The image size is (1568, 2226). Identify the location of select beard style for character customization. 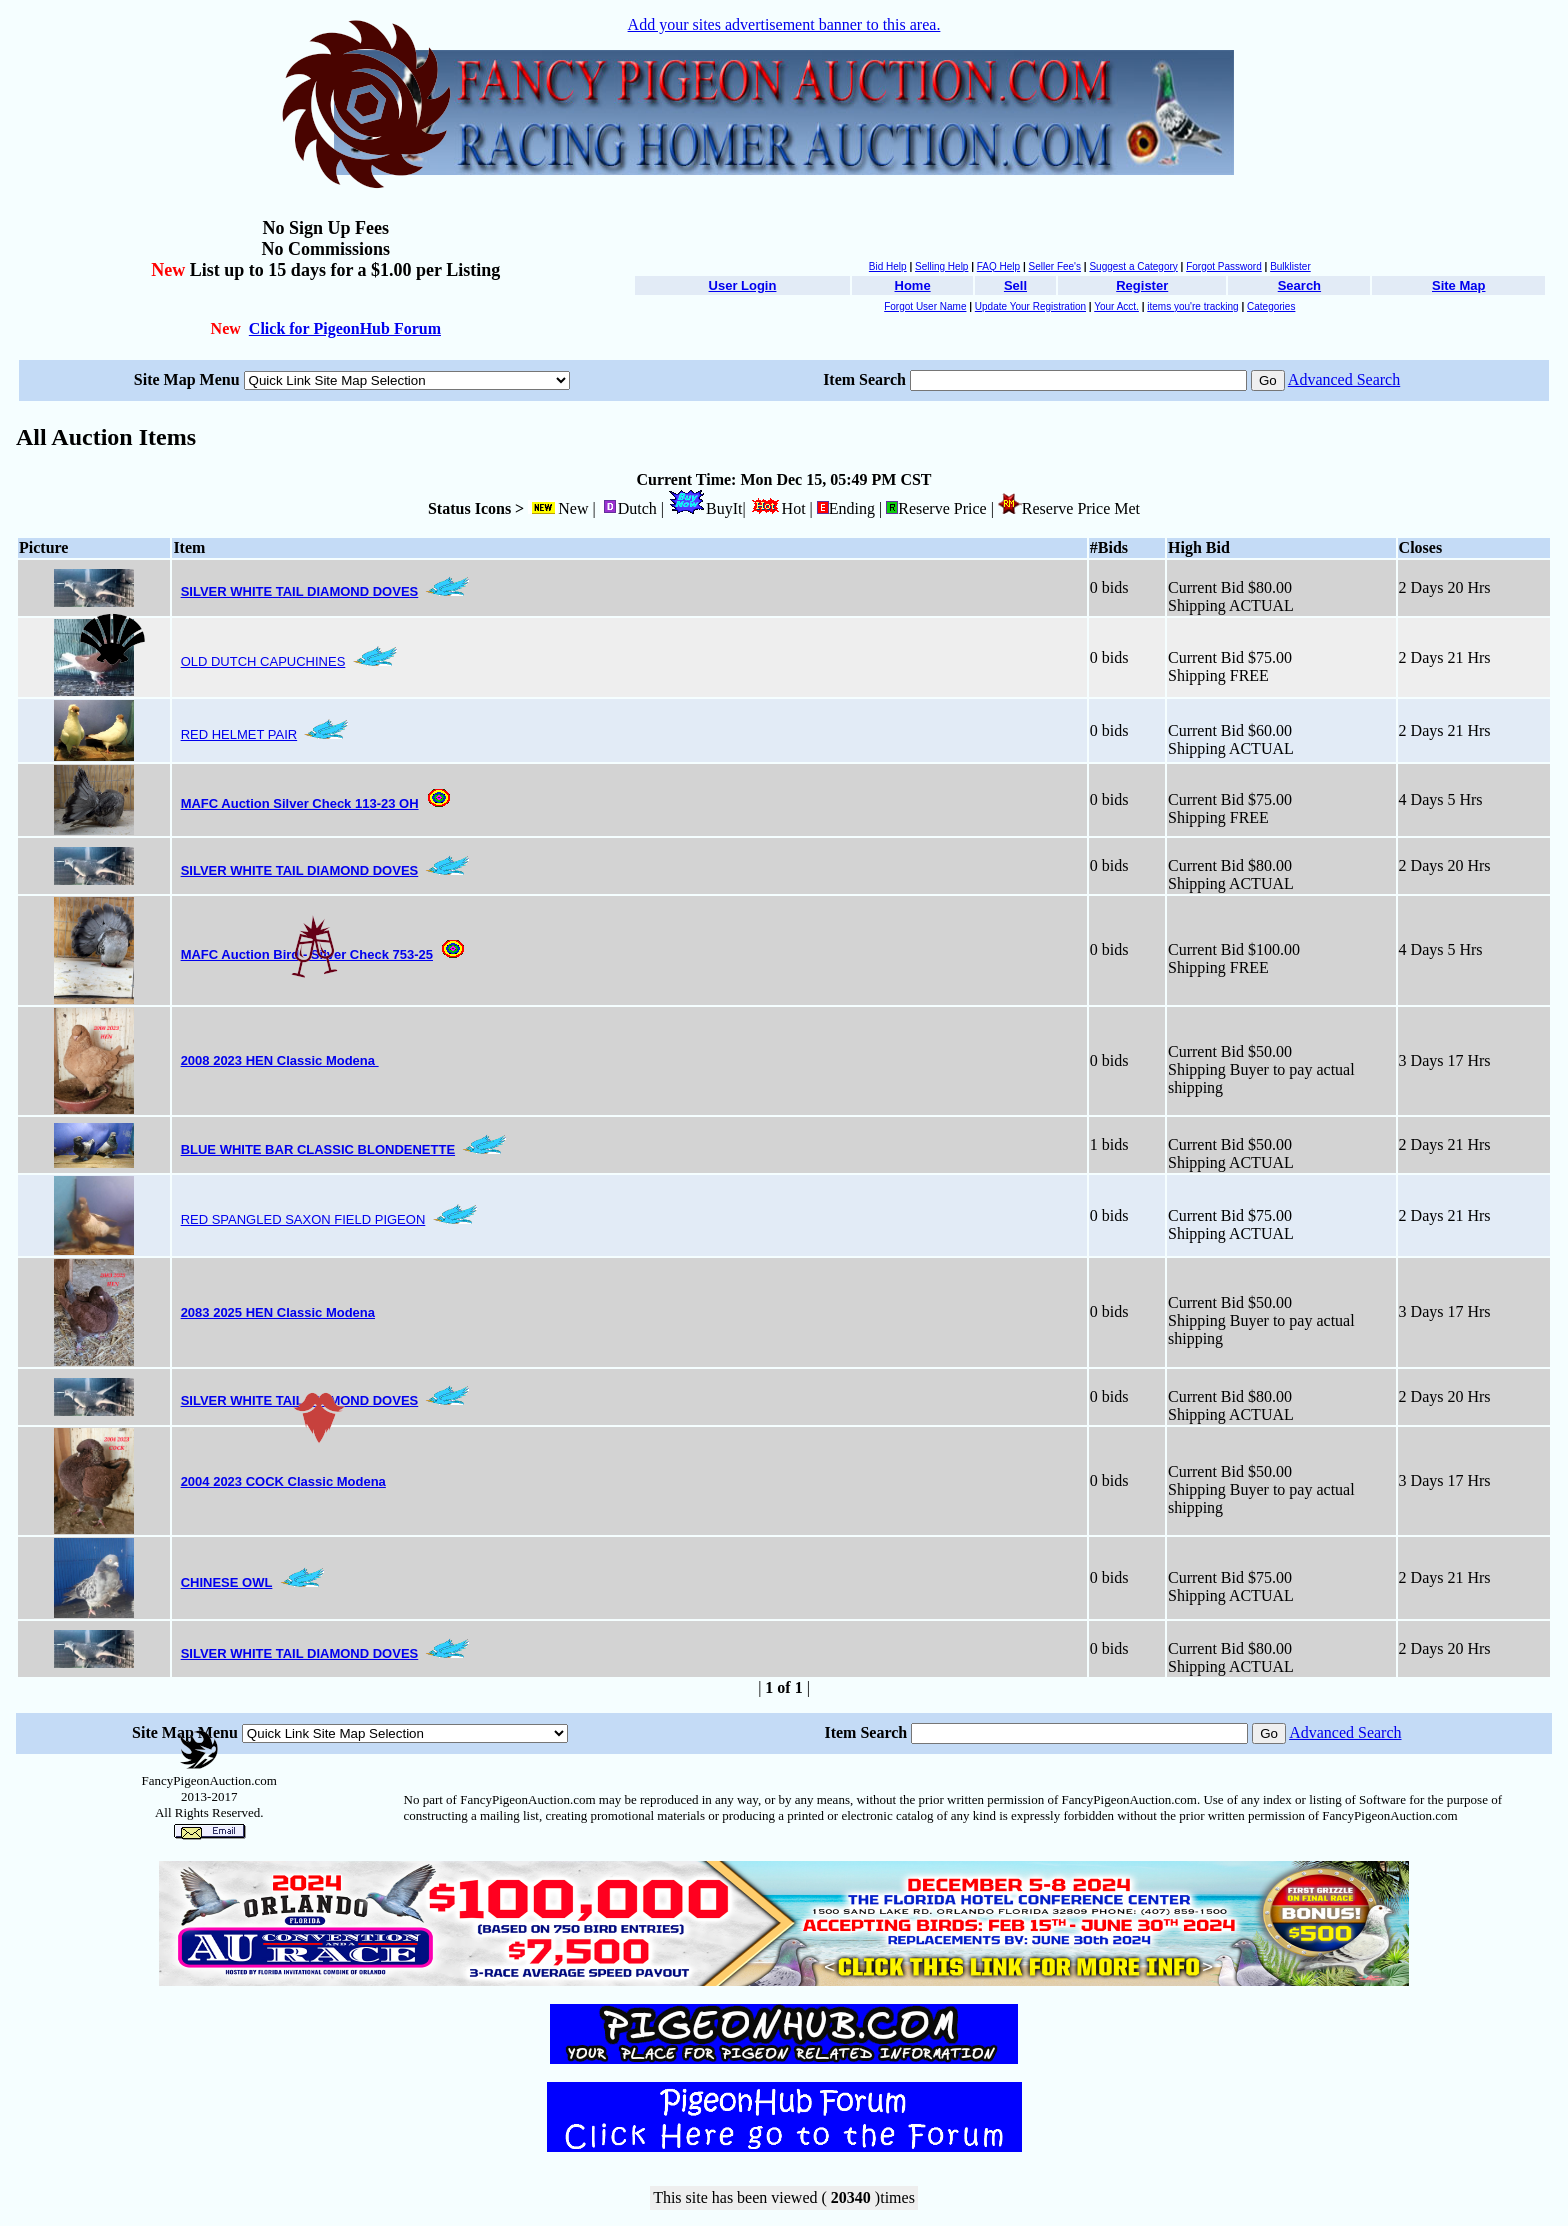
(319, 1417).